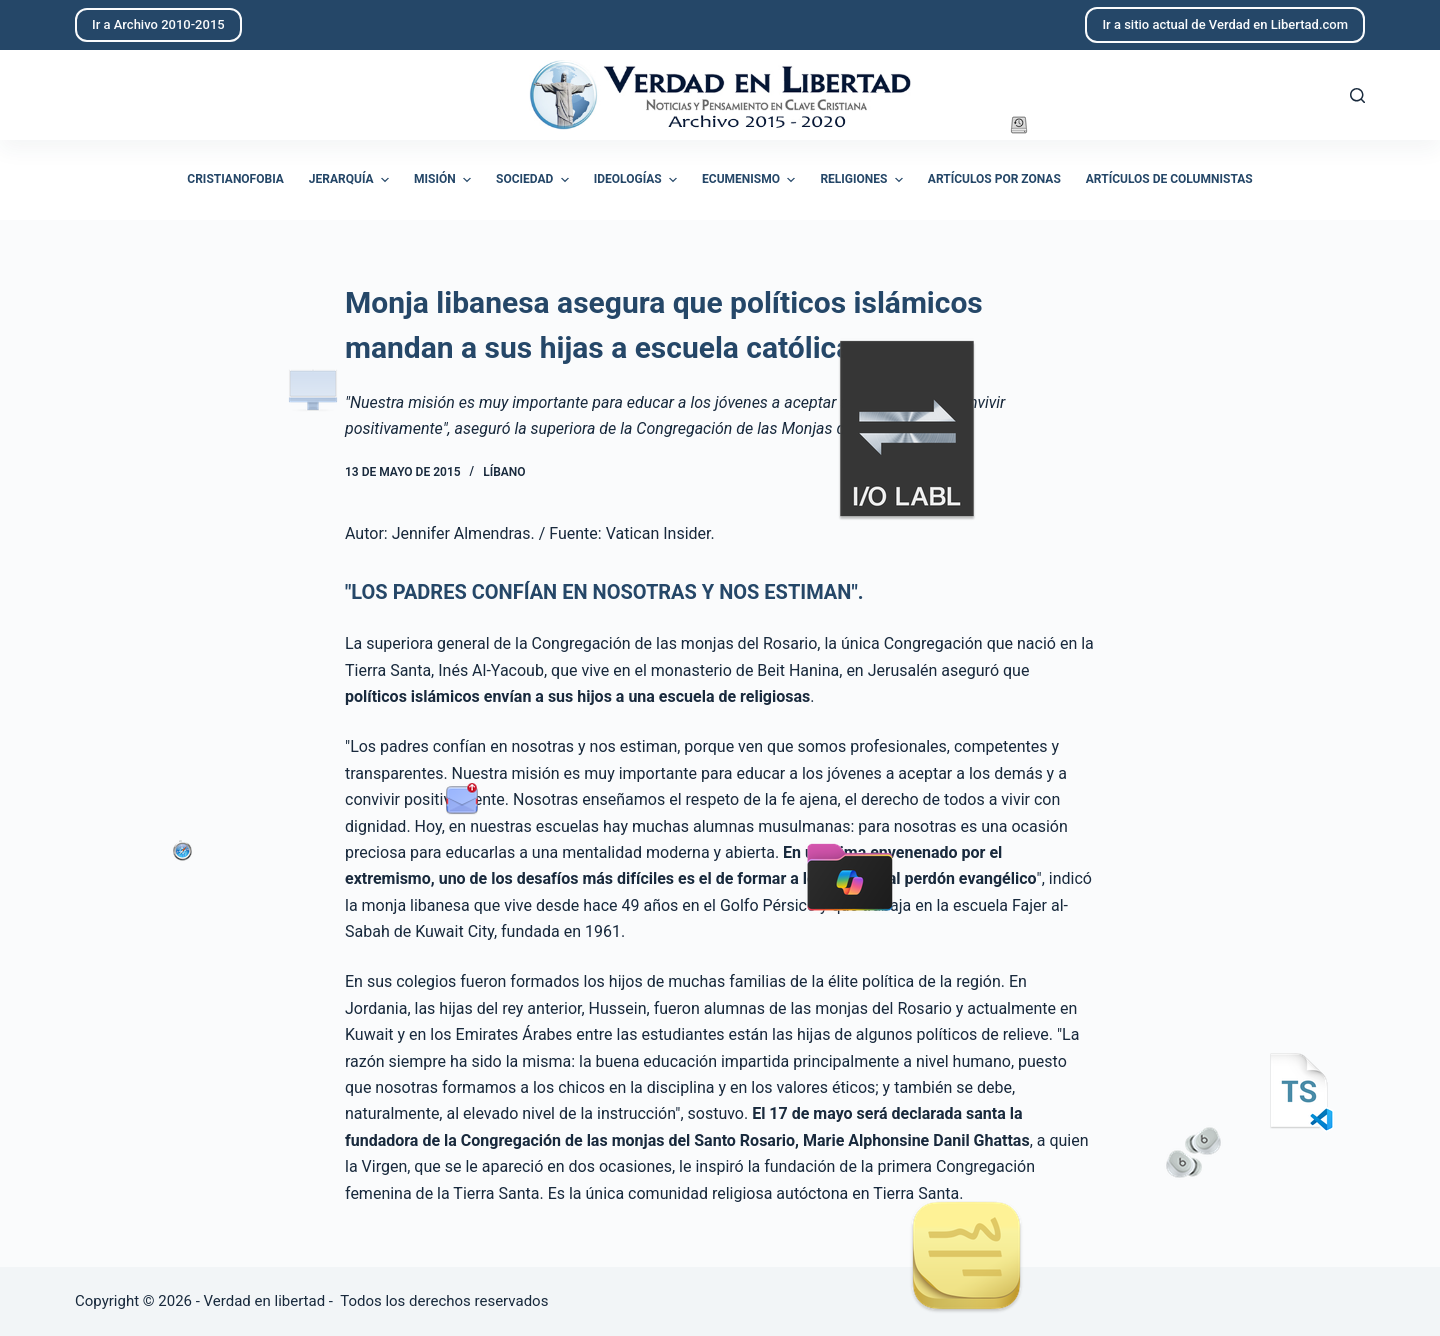 Image resolution: width=1440 pixels, height=1336 pixels. Describe the element at coordinates (1019, 125) in the screenshot. I see `access time machine backups` at that location.